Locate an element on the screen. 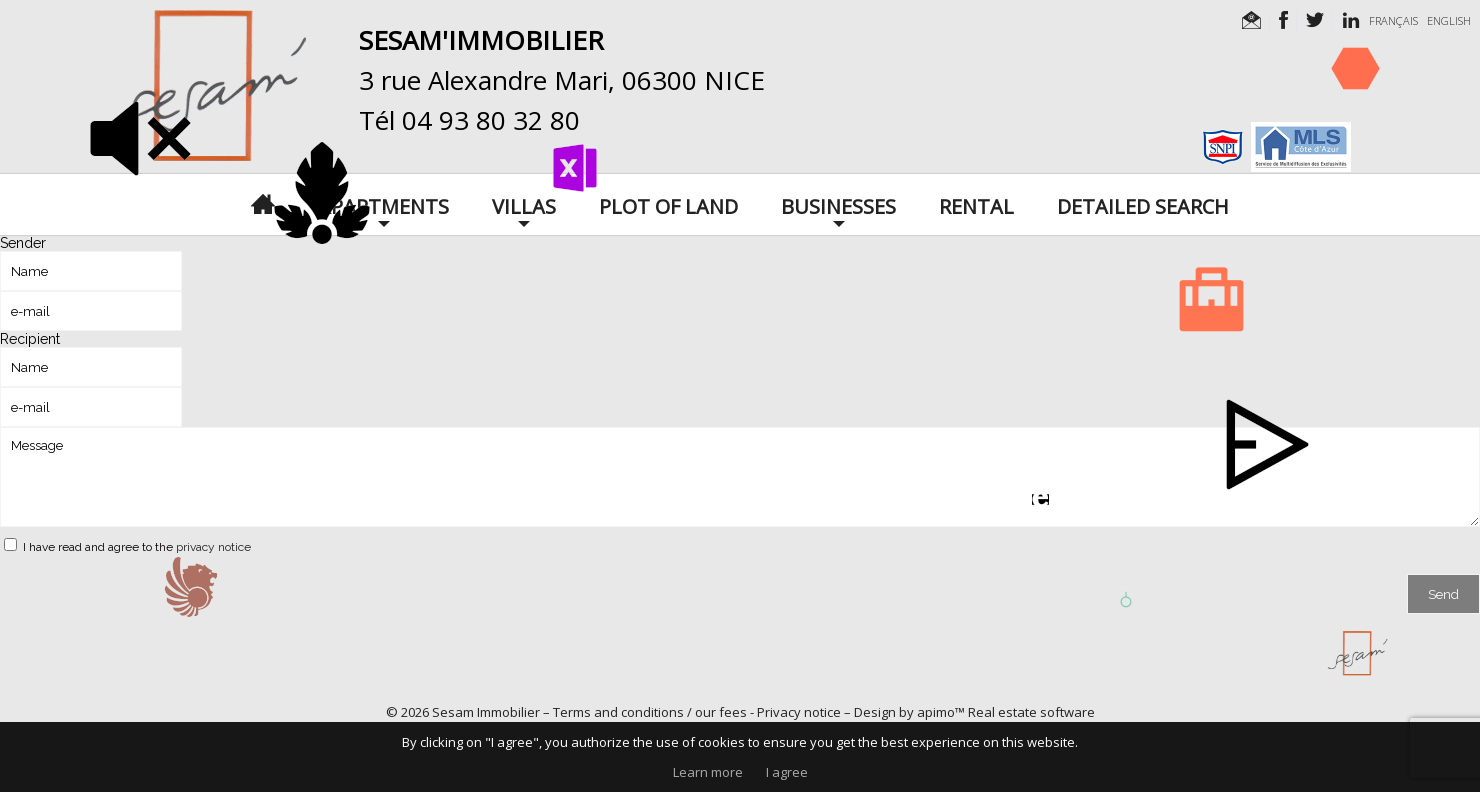 This screenshot has width=1480, height=792. send a message is located at coordinates (1264, 444).